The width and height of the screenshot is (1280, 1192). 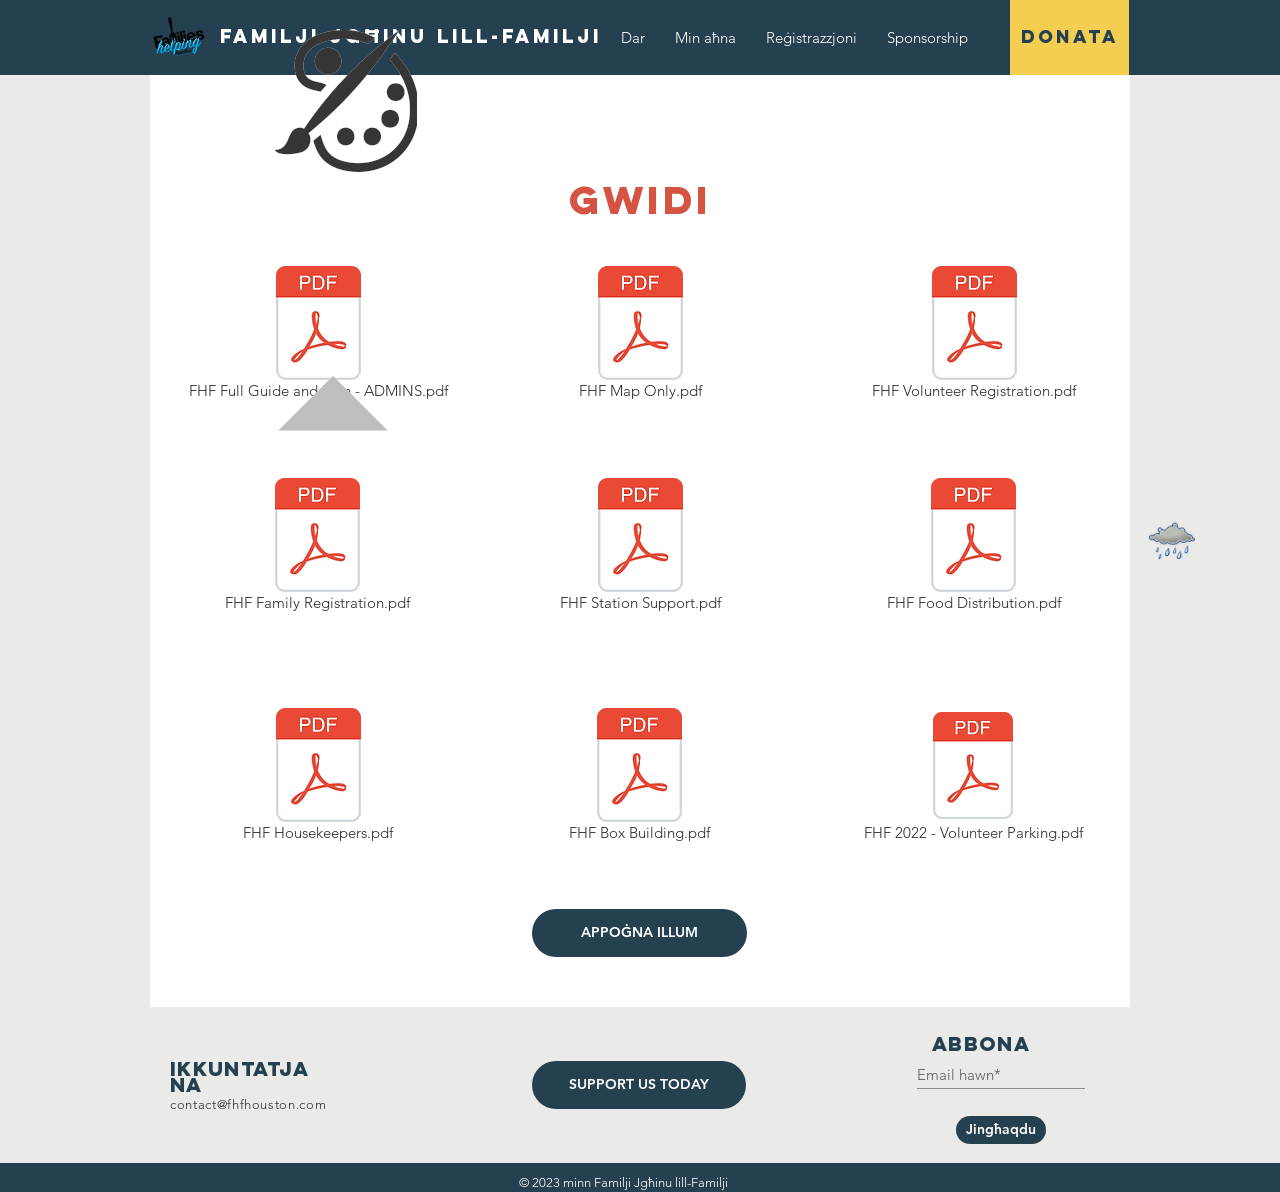 I want to click on open graphics or drawing applications, so click(x=346, y=101).